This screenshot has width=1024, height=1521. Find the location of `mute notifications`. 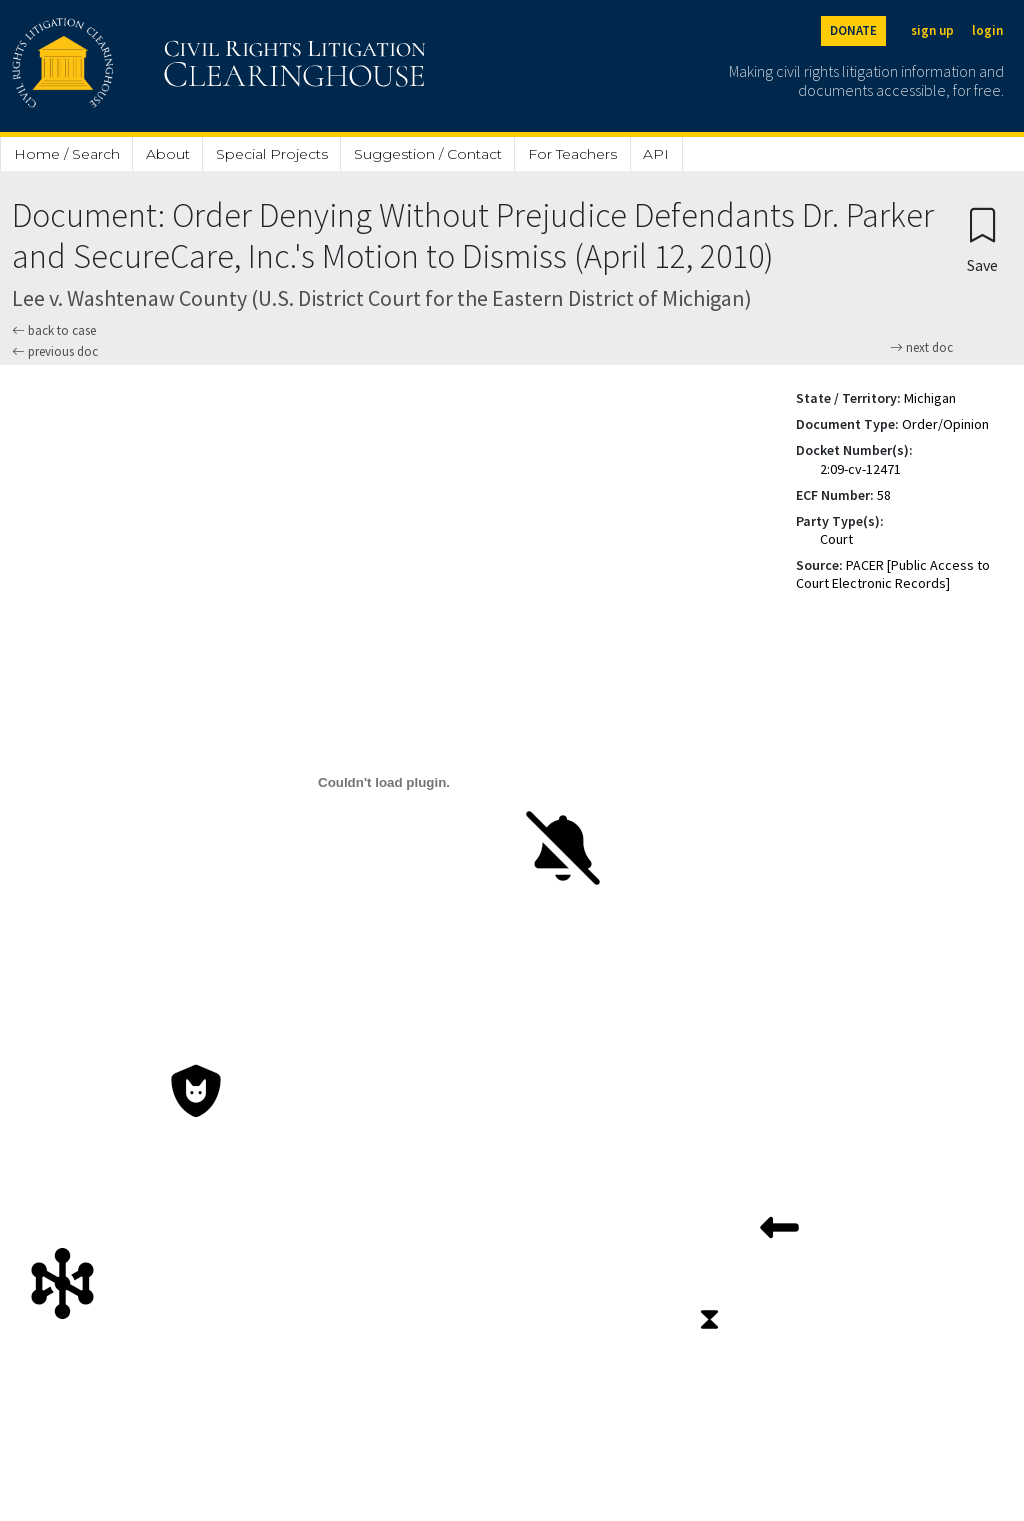

mute notifications is located at coordinates (563, 848).